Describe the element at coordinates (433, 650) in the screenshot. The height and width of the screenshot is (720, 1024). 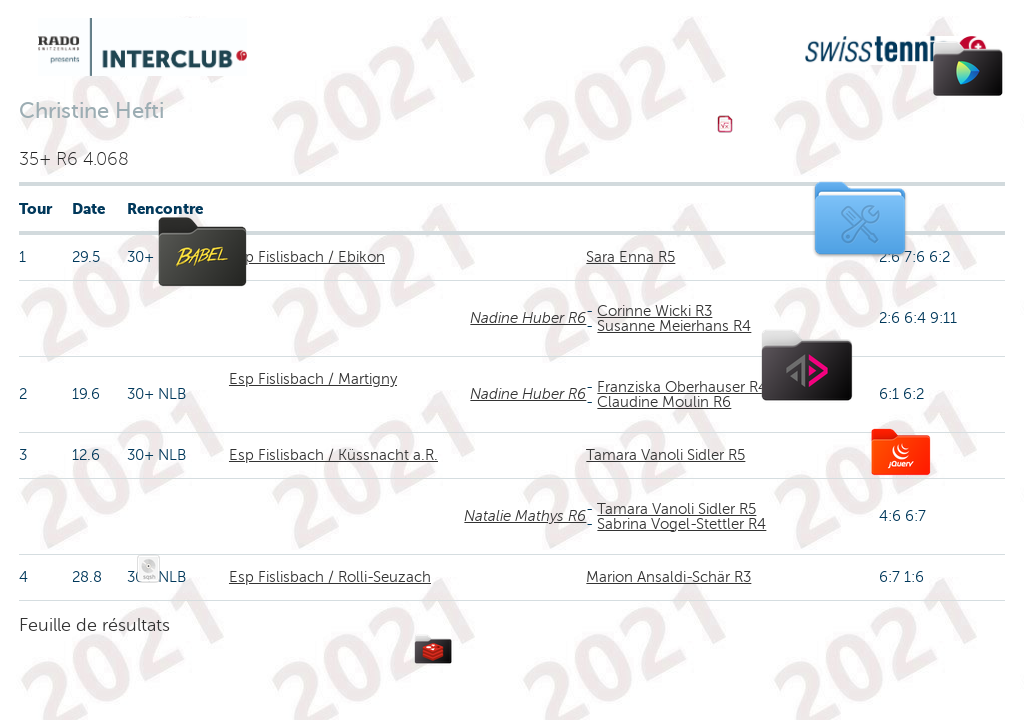
I see `open redis database project folder` at that location.